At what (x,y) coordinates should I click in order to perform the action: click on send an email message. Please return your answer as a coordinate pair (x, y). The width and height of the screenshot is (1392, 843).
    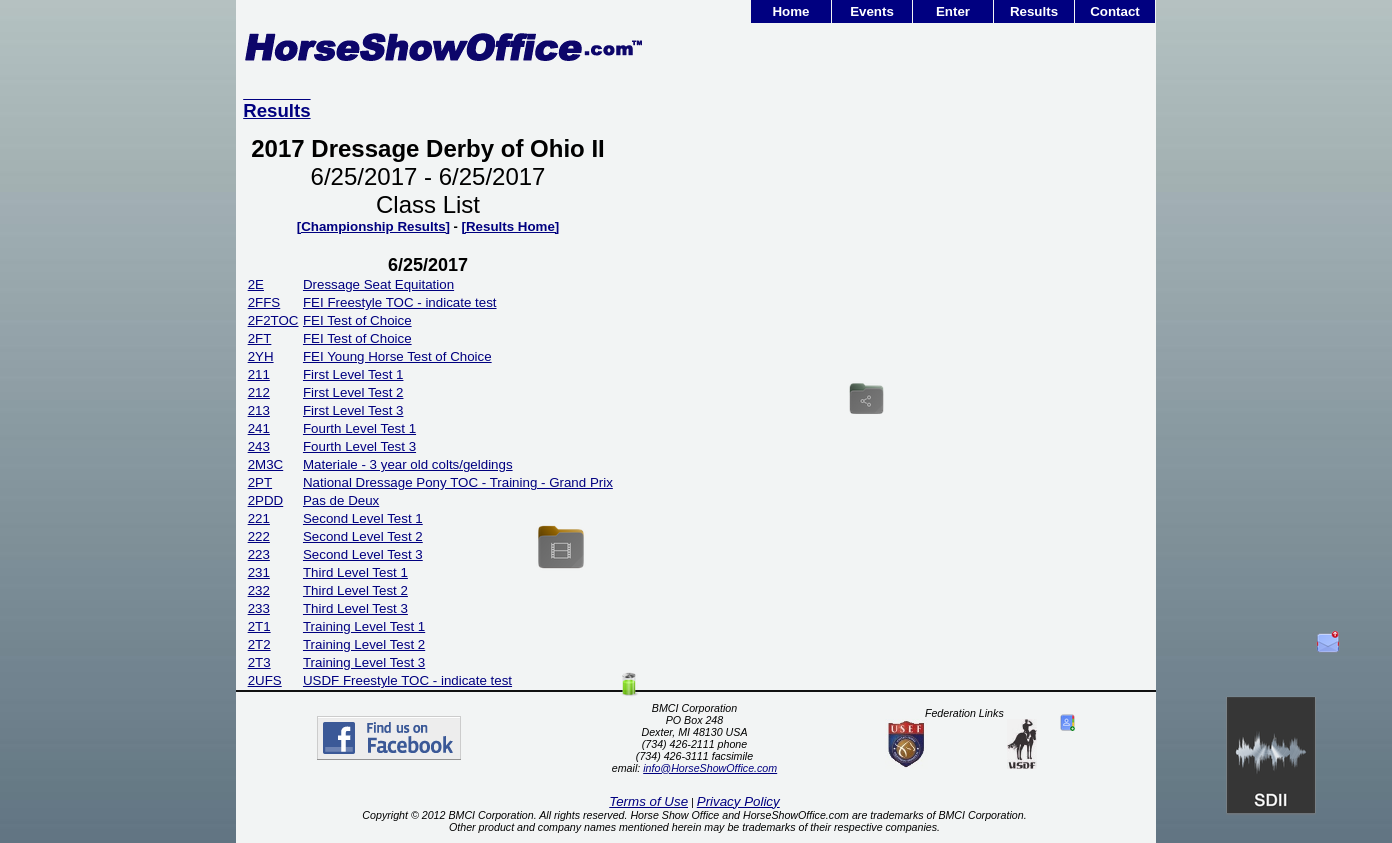
    Looking at the image, I should click on (1328, 643).